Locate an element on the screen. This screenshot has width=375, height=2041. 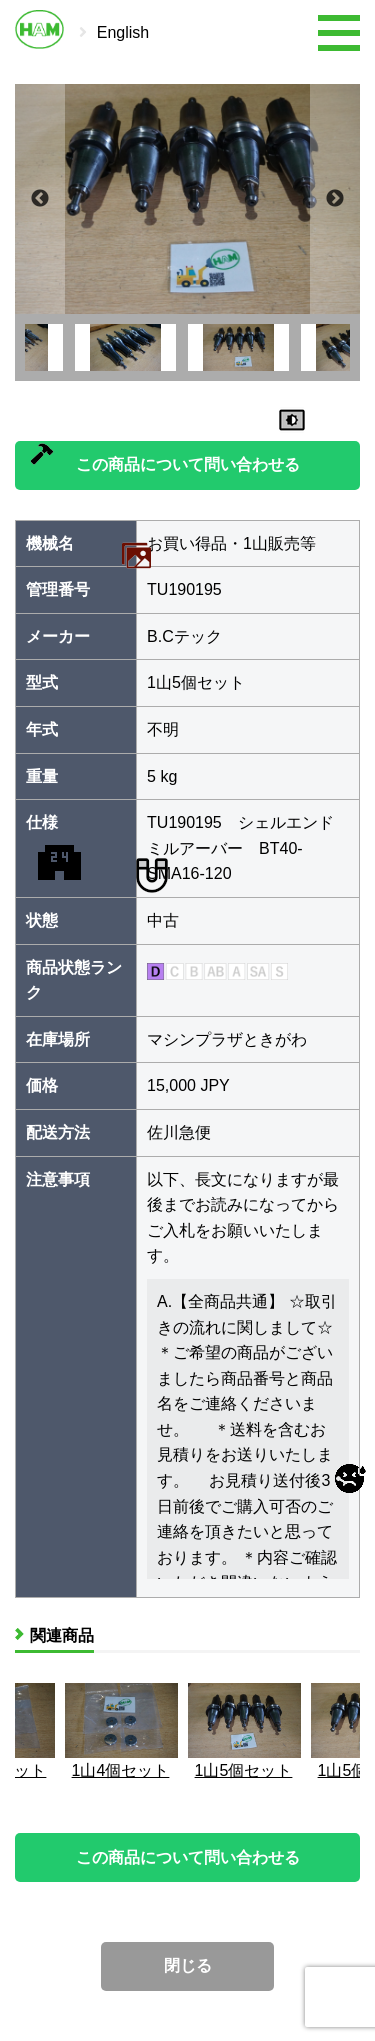
access build or developer tools is located at coordinates (42, 454).